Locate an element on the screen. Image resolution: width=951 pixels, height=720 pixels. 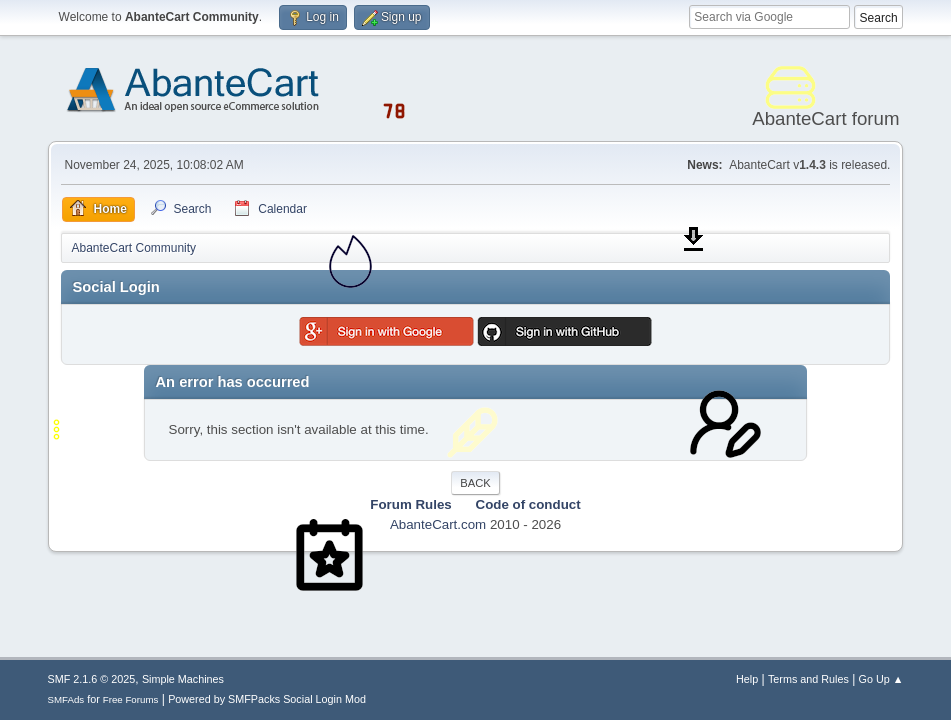
open more options menu is located at coordinates (56, 429).